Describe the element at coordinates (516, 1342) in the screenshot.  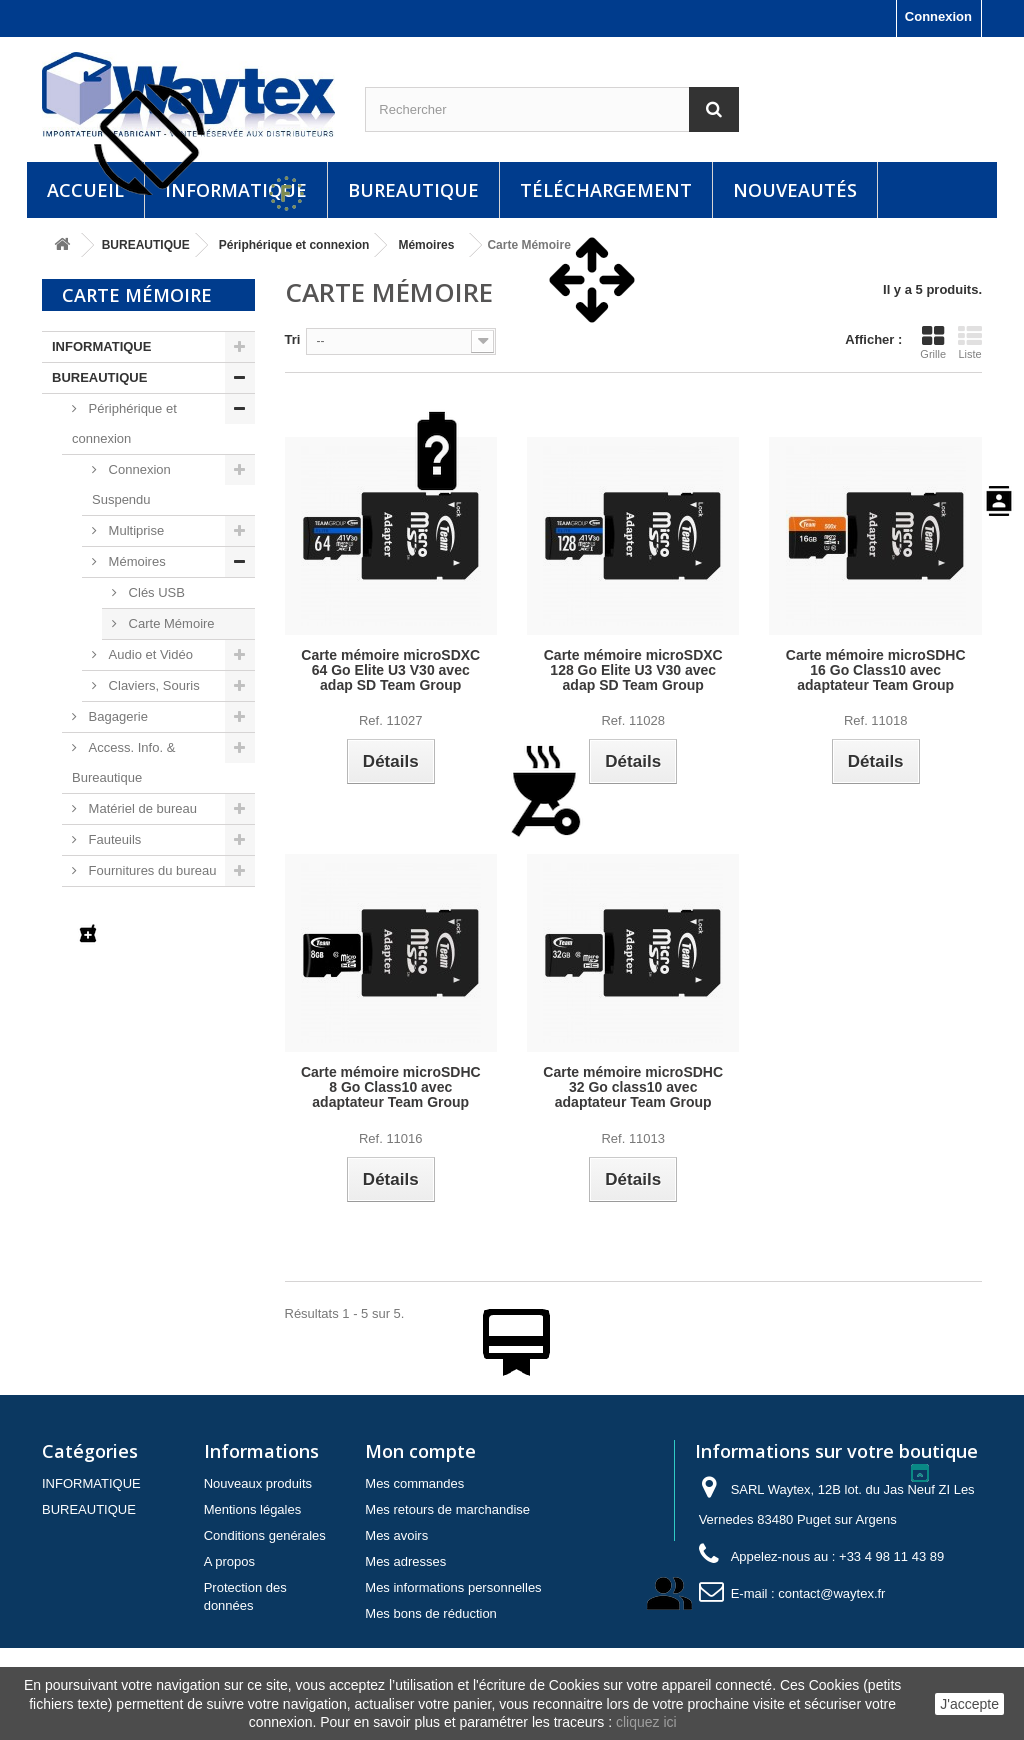
I see `view membership card details` at that location.